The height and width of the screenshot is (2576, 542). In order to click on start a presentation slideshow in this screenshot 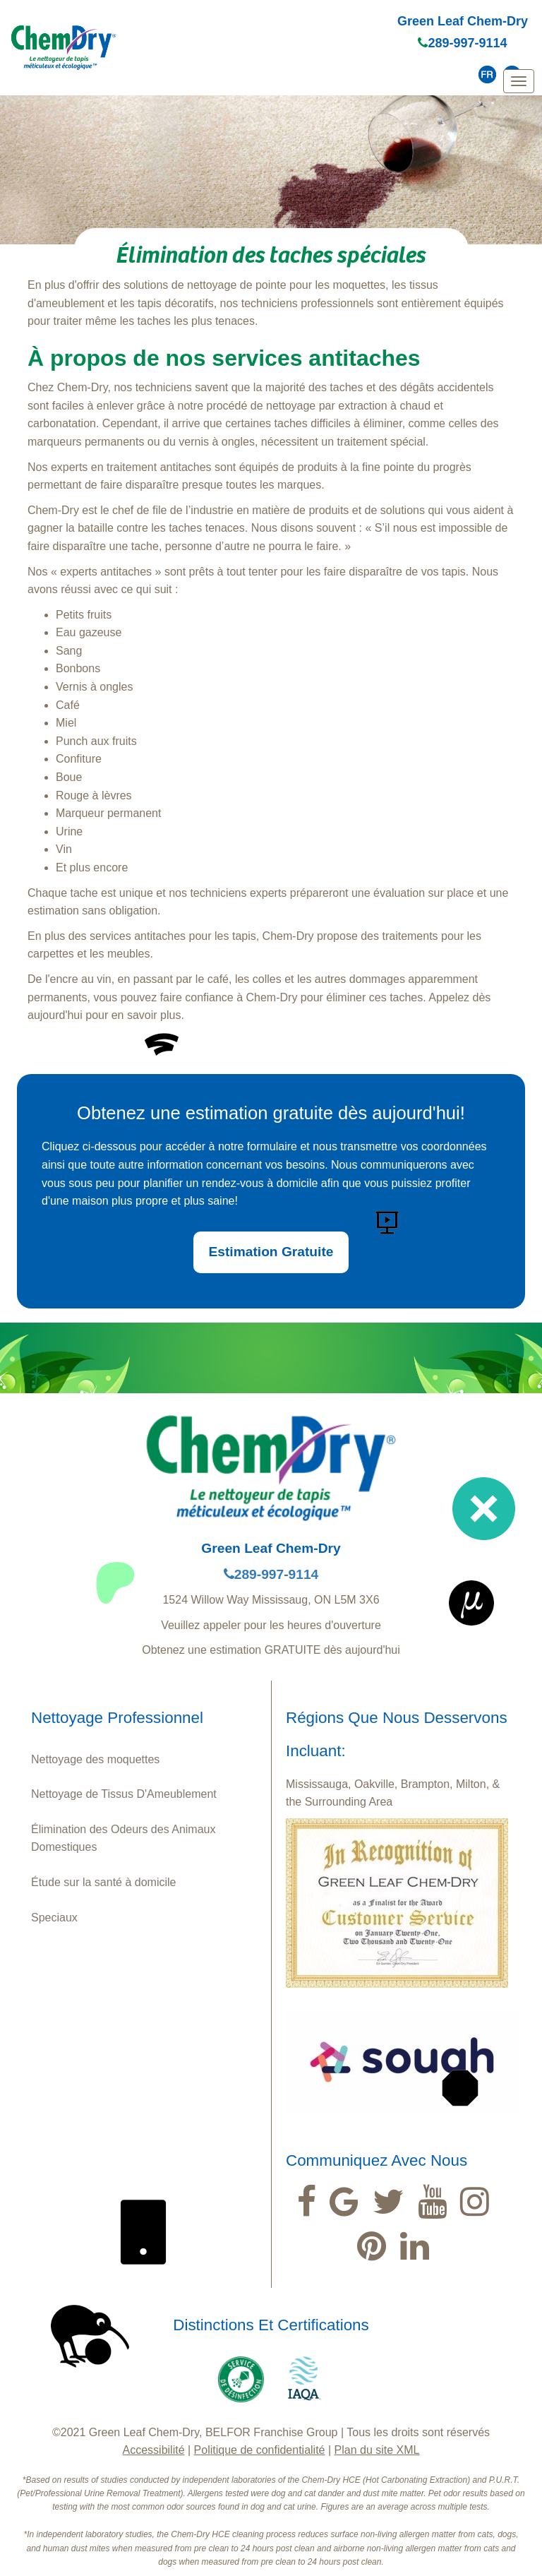, I will do `click(387, 1222)`.